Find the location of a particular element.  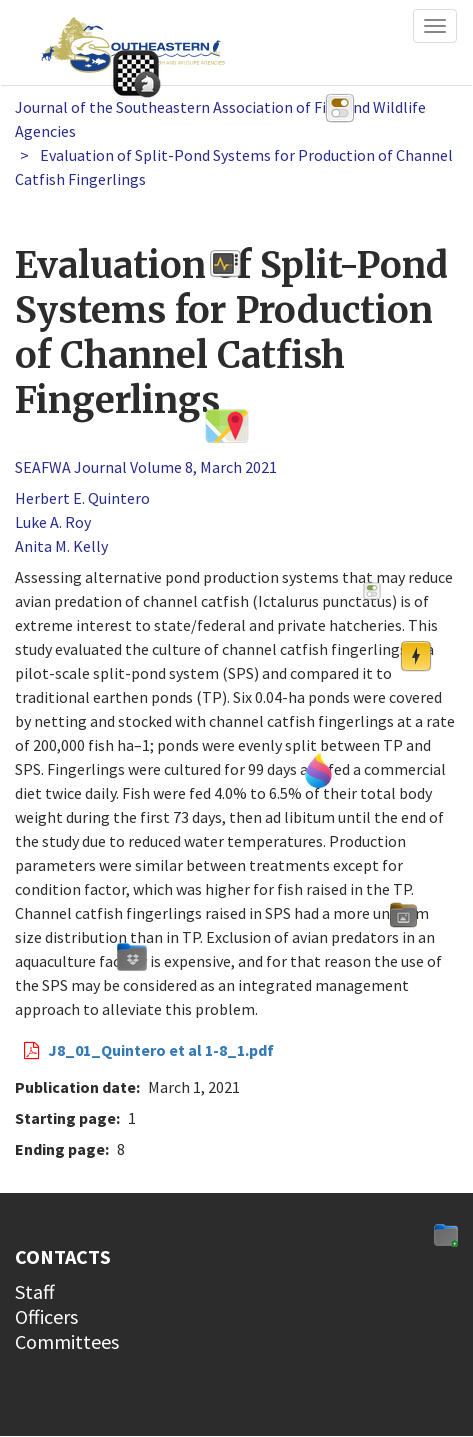

create a new folder is located at coordinates (446, 1235).